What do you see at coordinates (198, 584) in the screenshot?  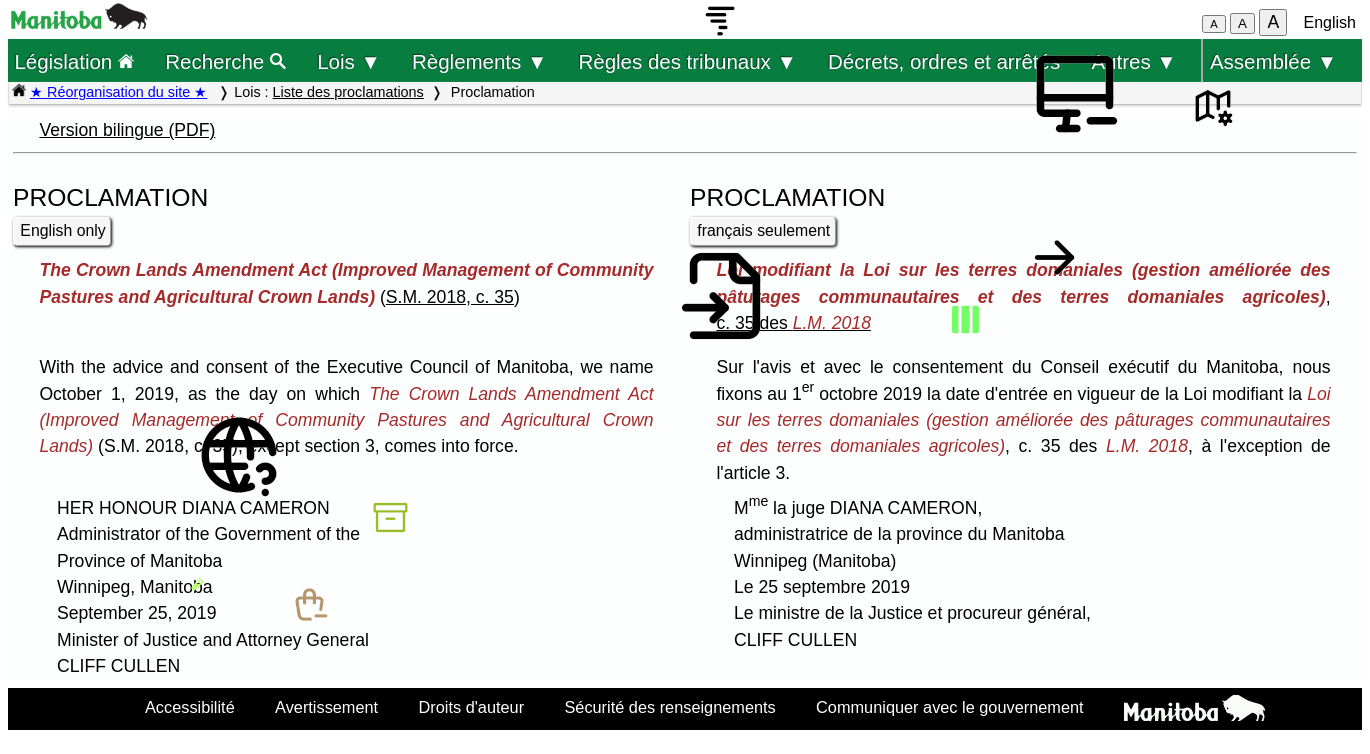 I see `view lab results or test samples` at bounding box center [198, 584].